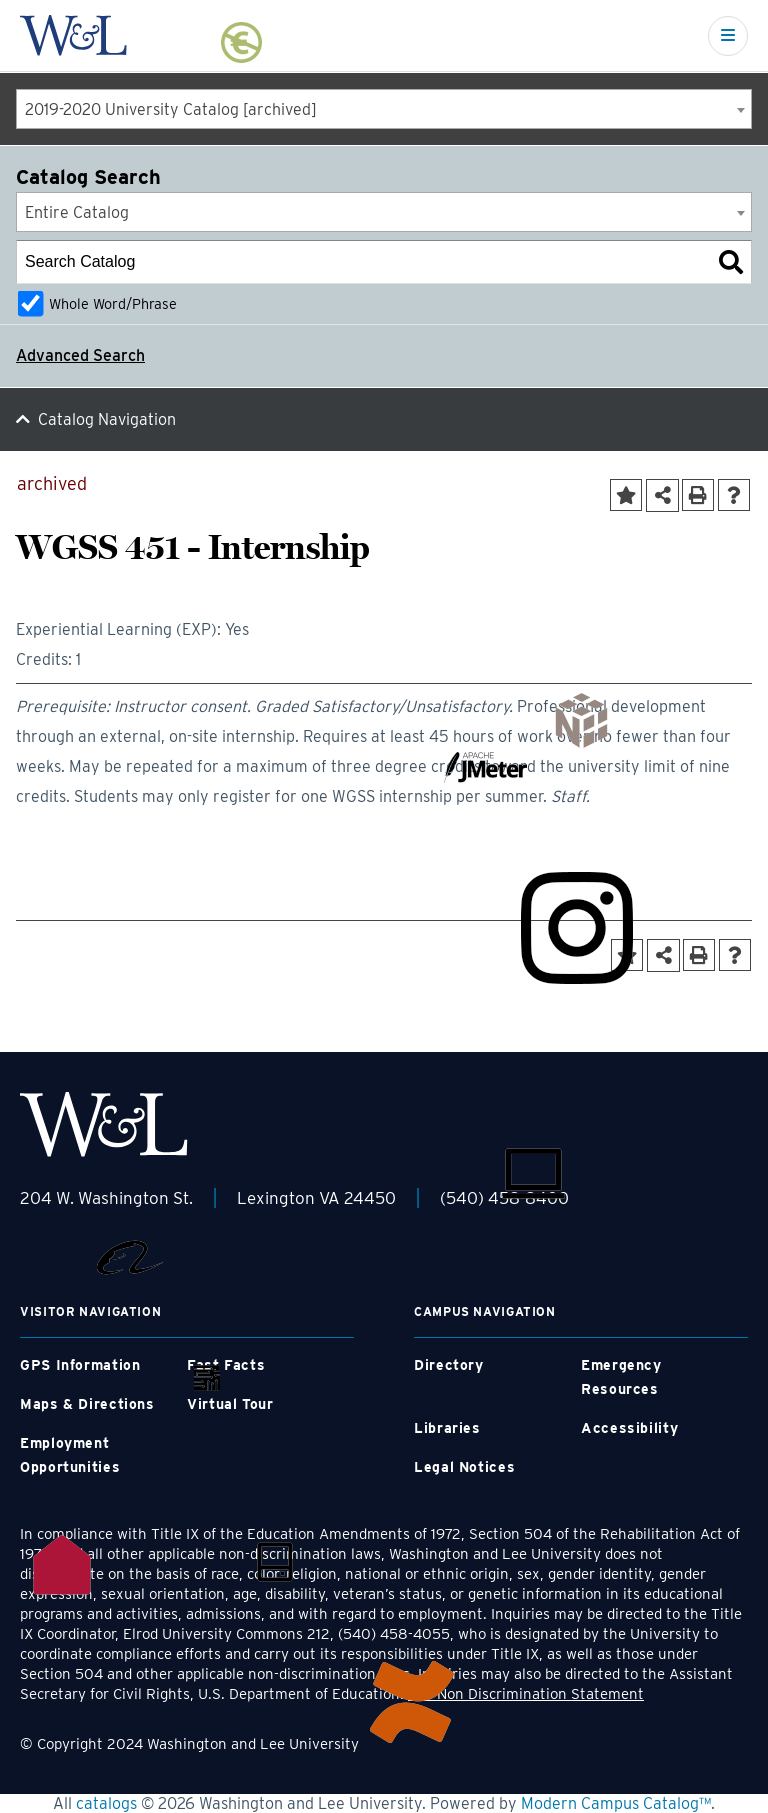 Image resolution: width=768 pixels, height=1813 pixels. Describe the element at coordinates (581, 720) in the screenshot. I see `NumPy library or package integration` at that location.